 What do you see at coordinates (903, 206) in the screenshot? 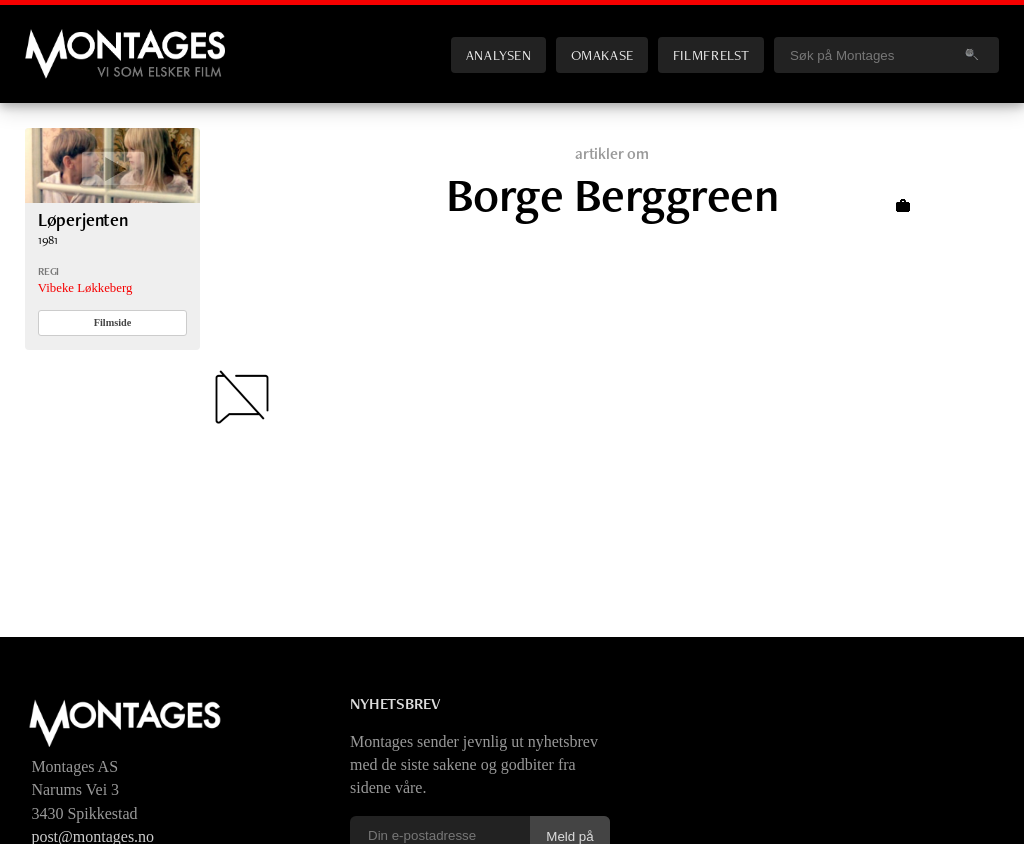
I see `access work-related files or apps` at bounding box center [903, 206].